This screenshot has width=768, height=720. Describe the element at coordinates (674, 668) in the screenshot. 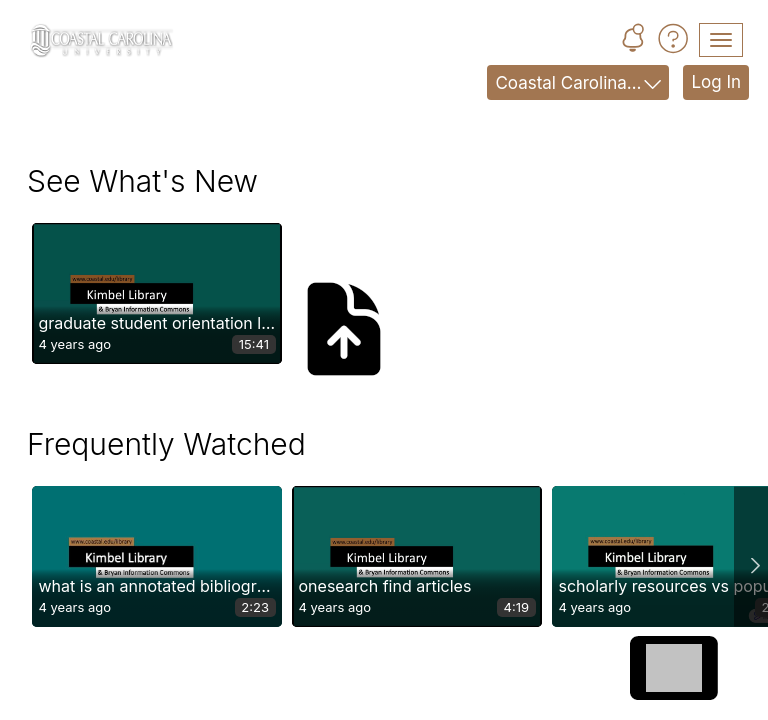

I see `switch to tablet view or layout` at that location.